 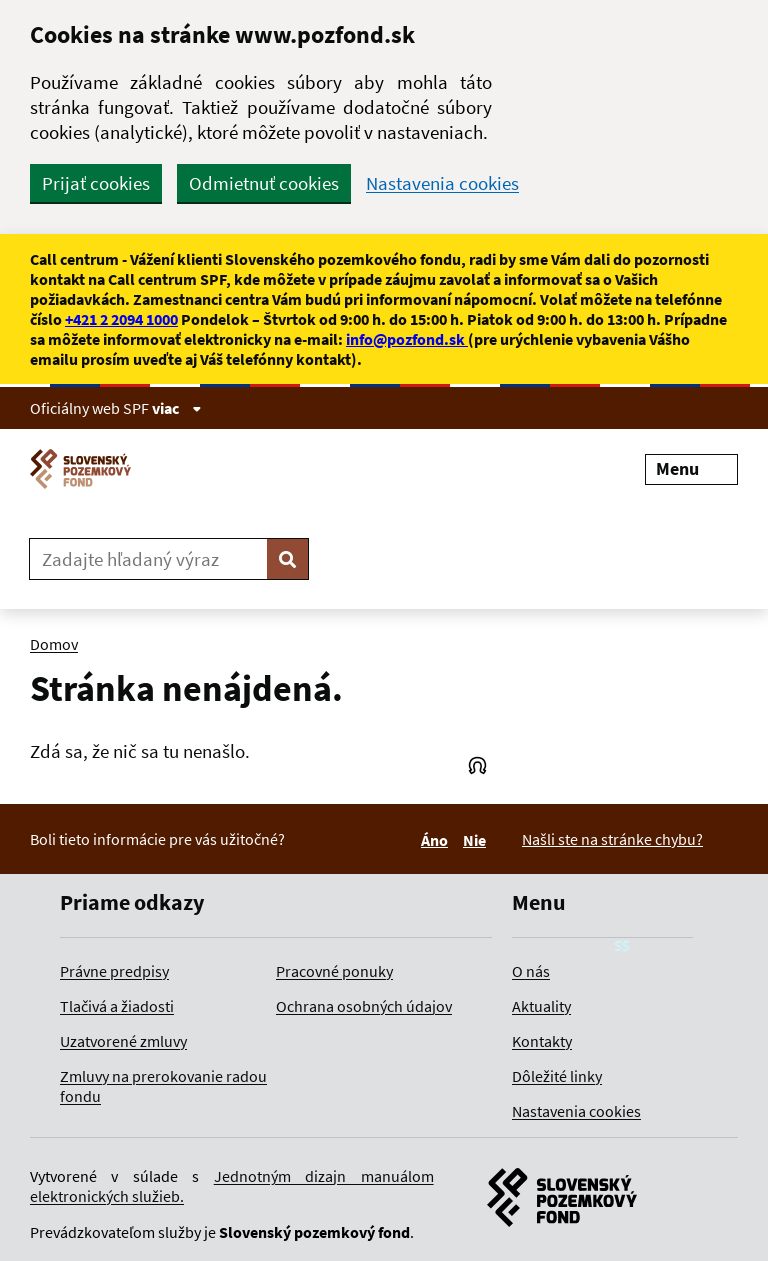 I want to click on access horse riding or equestrian features, so click(x=477, y=765).